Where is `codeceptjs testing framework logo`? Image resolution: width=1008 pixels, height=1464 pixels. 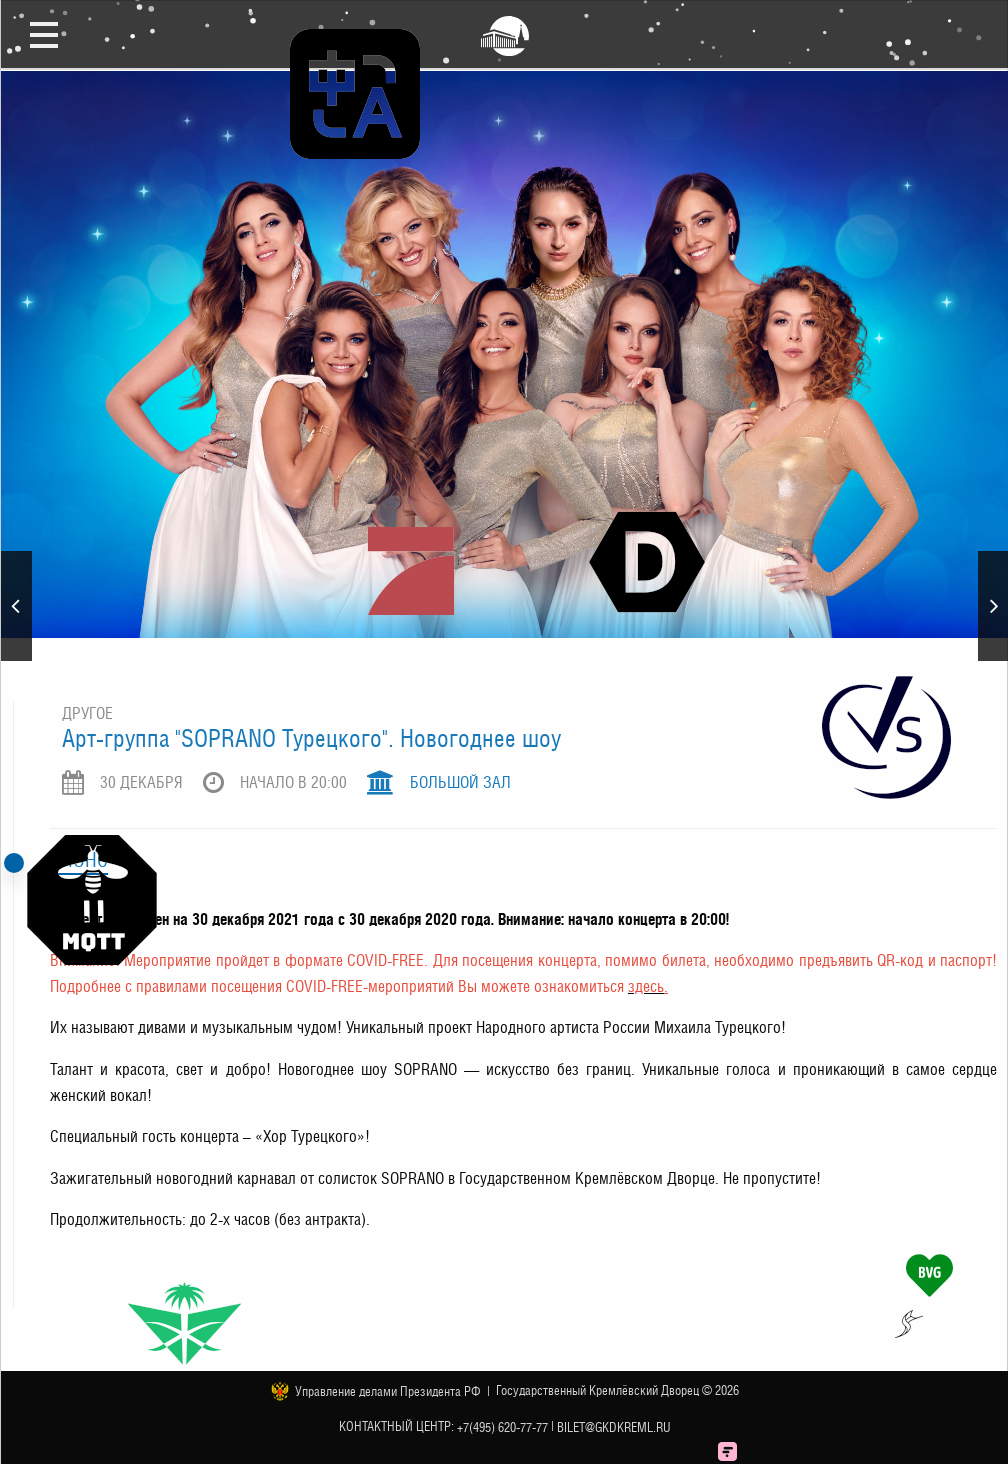
codeceptjs testing framework logo is located at coordinates (886, 737).